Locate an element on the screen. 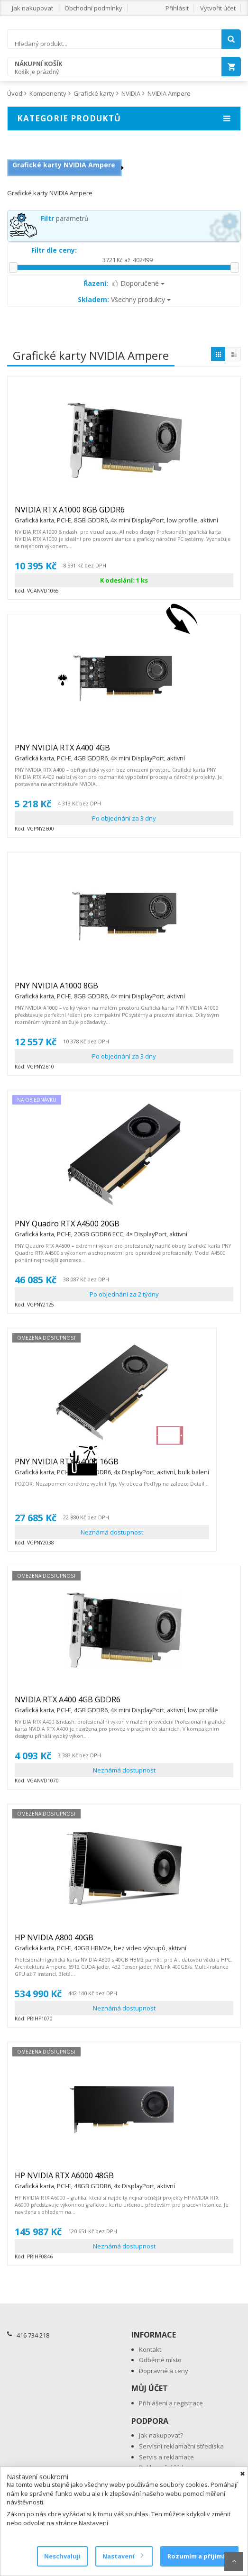 This screenshot has width=248, height=2576. indicates desert or arid climate zone is located at coordinates (82, 1461).